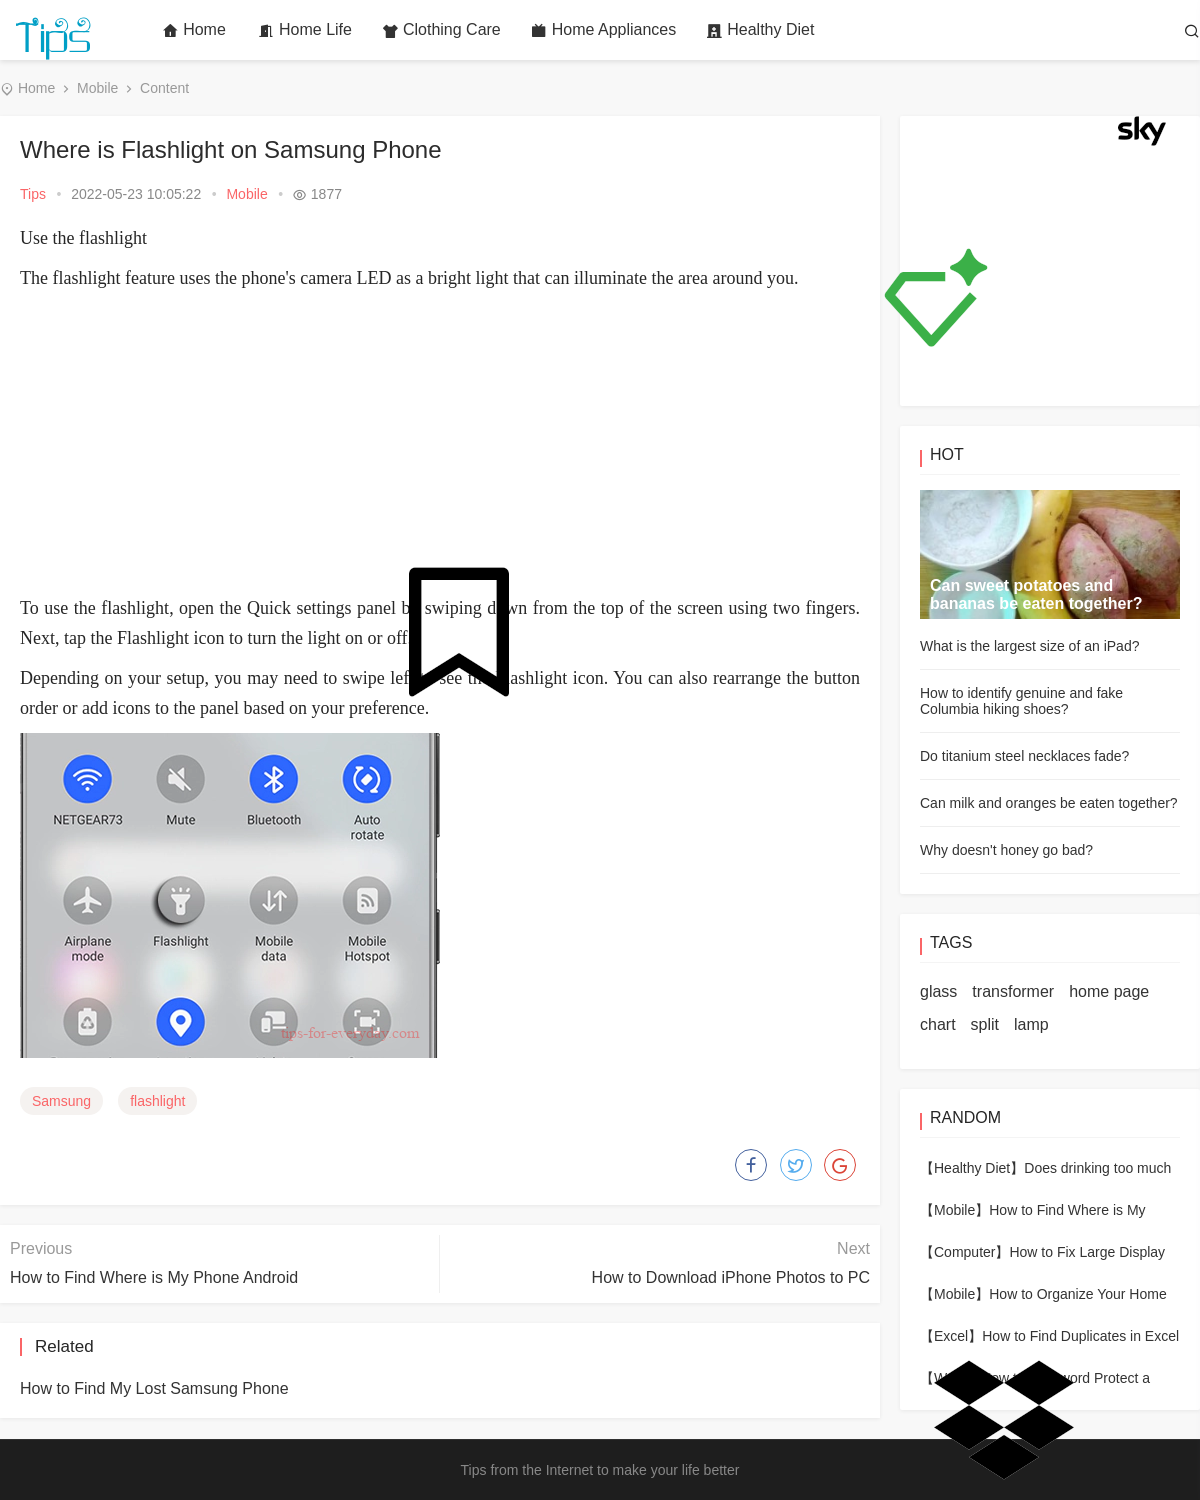  I want to click on sky brand logo, so click(1142, 131).